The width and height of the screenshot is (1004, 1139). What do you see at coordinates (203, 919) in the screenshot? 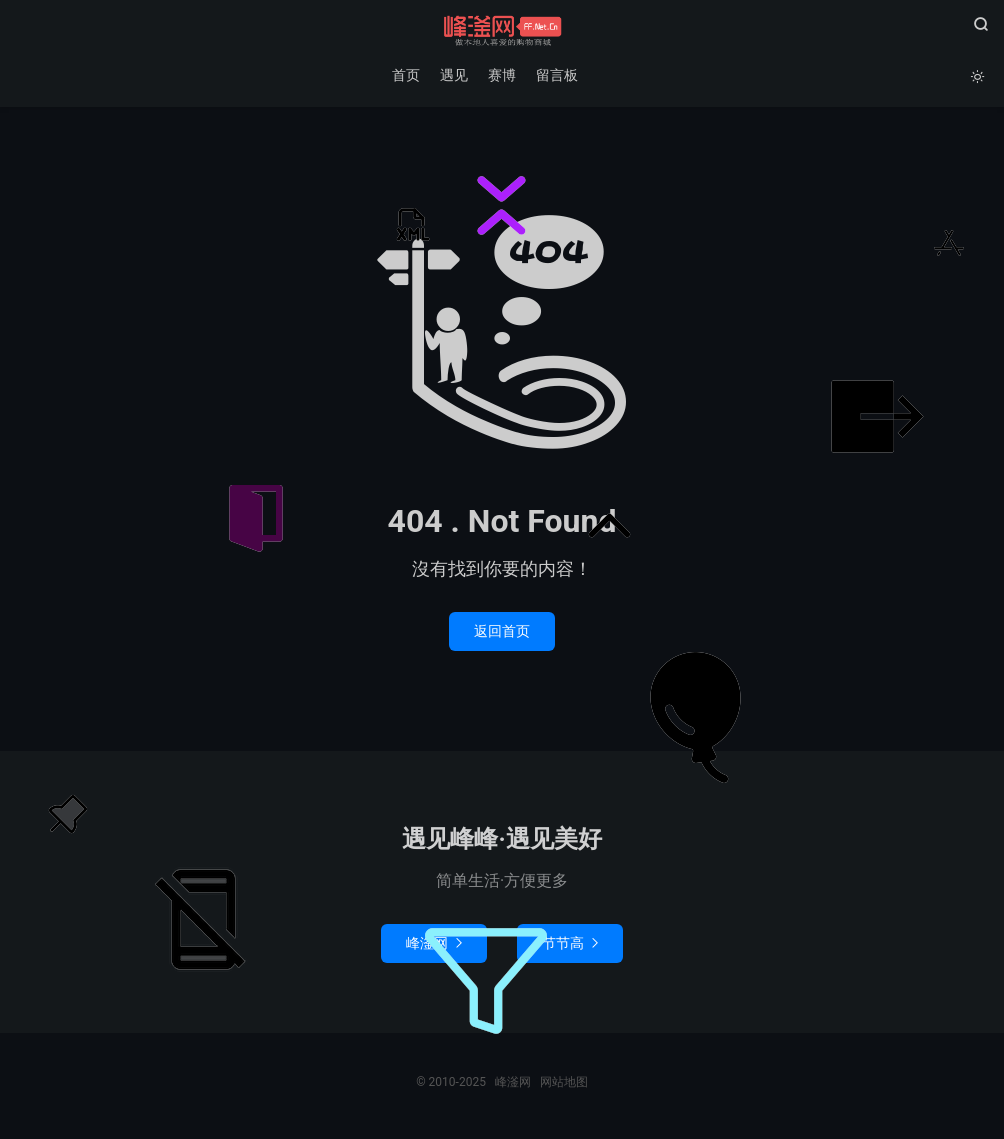
I see `no cell phone service available` at bounding box center [203, 919].